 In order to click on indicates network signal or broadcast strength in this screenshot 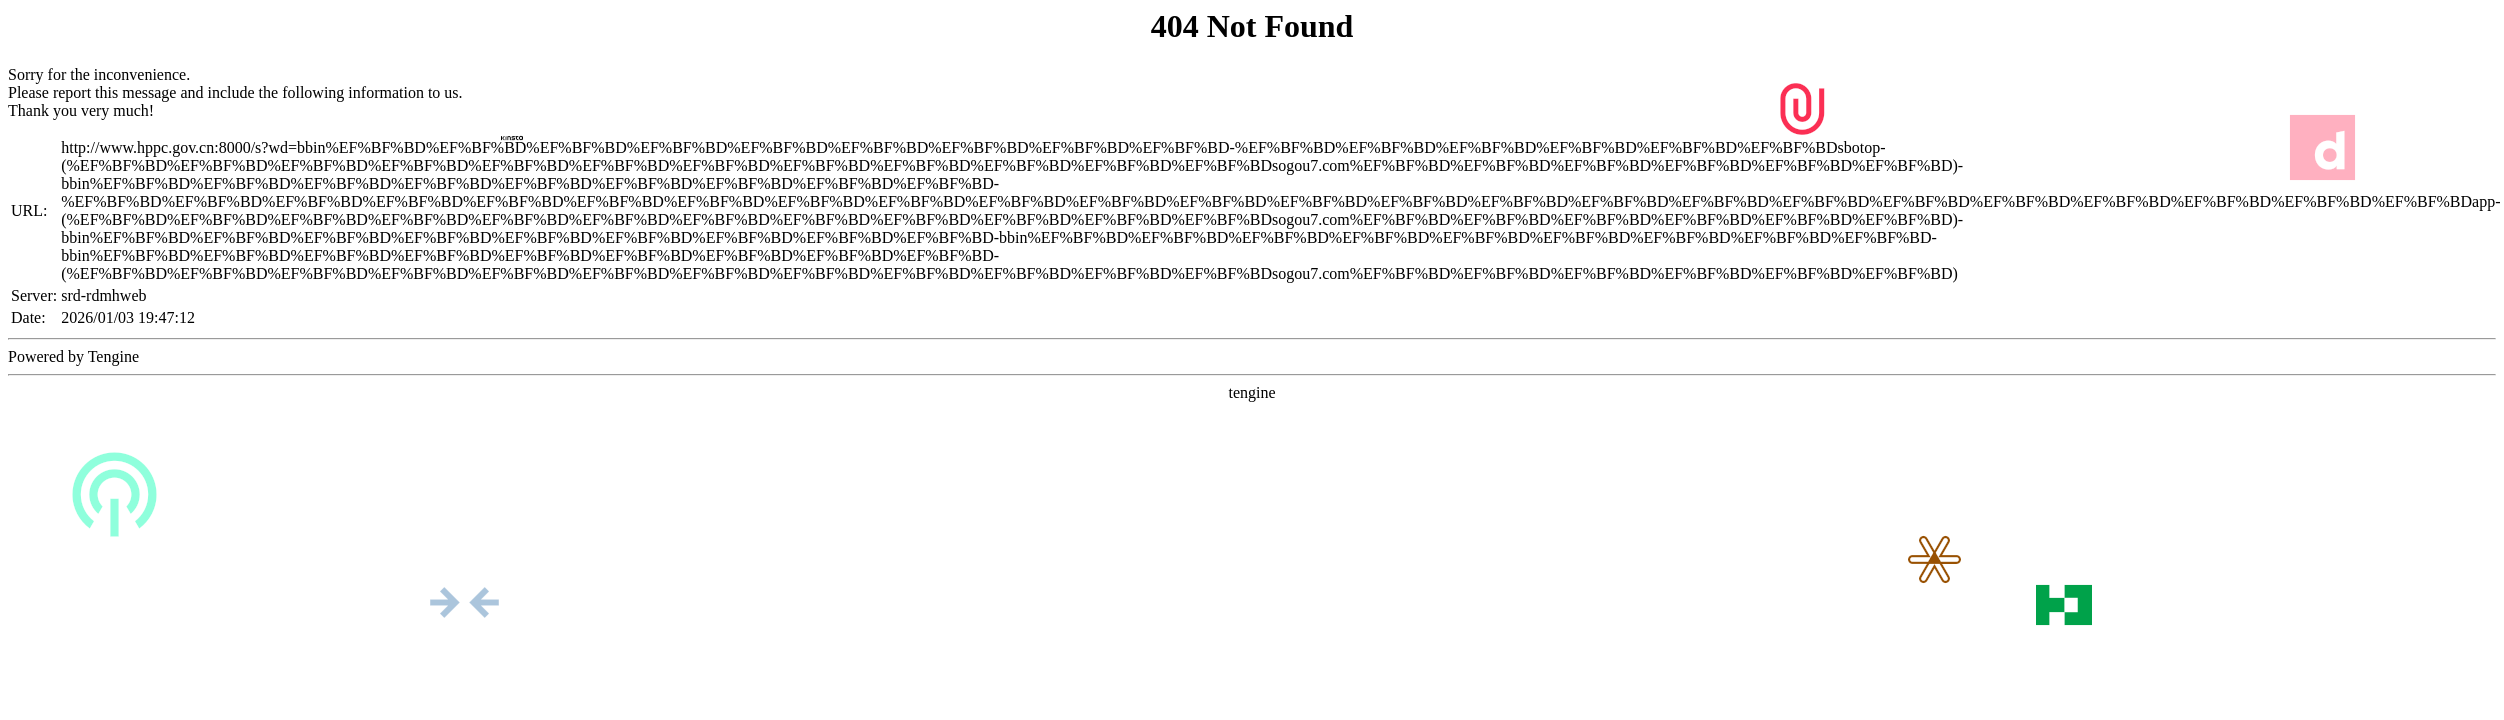, I will do `click(114, 494)`.